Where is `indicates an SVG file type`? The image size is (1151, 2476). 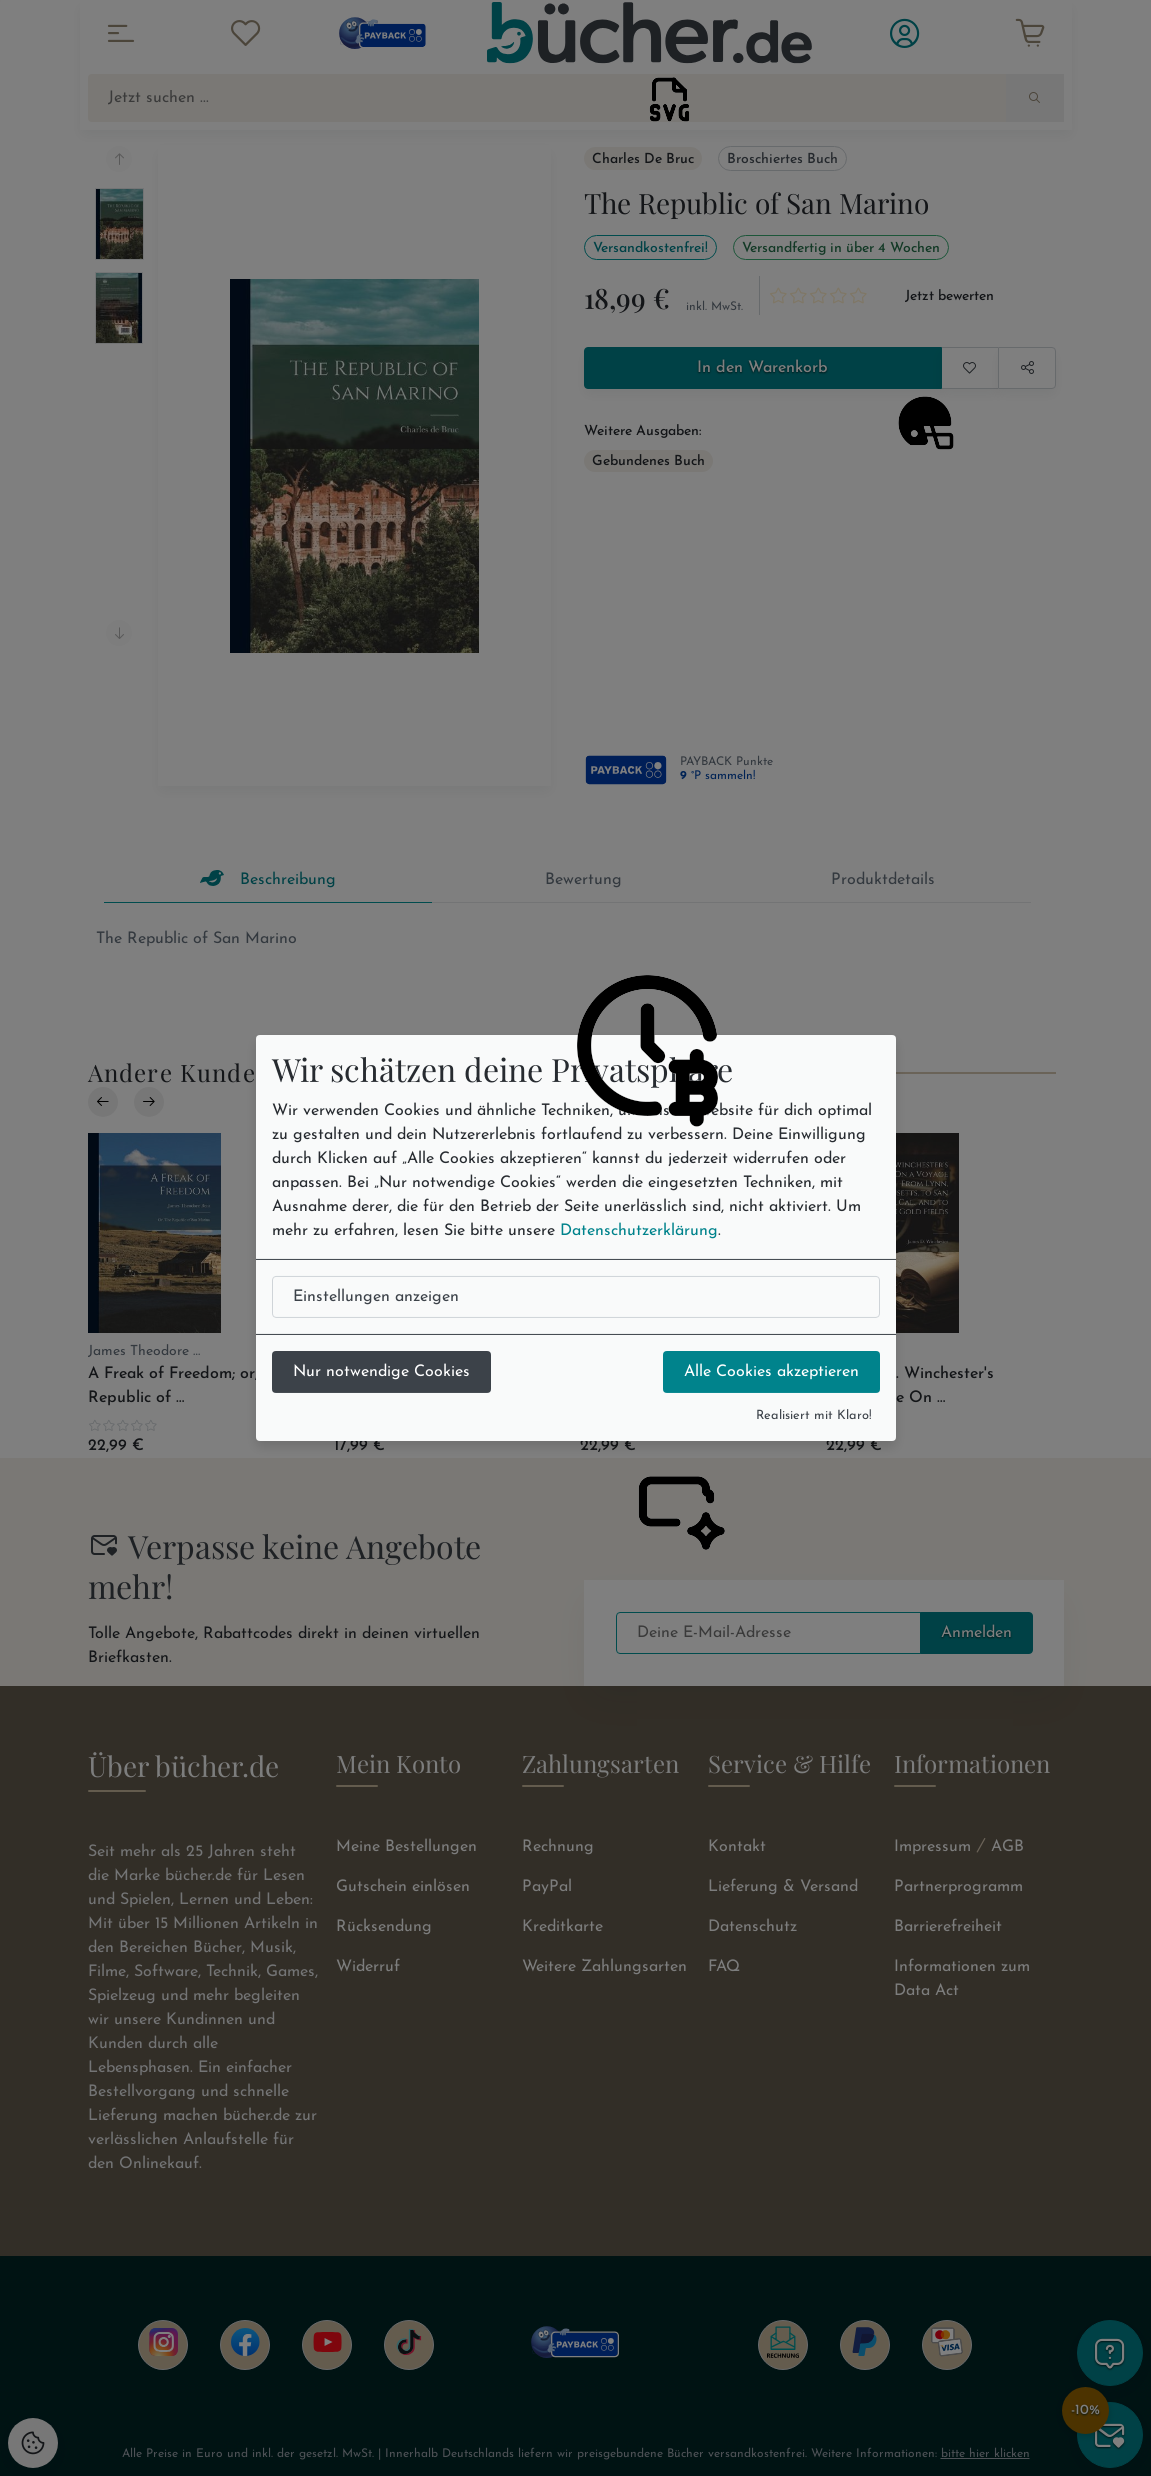
indicates an SVG file type is located at coordinates (669, 99).